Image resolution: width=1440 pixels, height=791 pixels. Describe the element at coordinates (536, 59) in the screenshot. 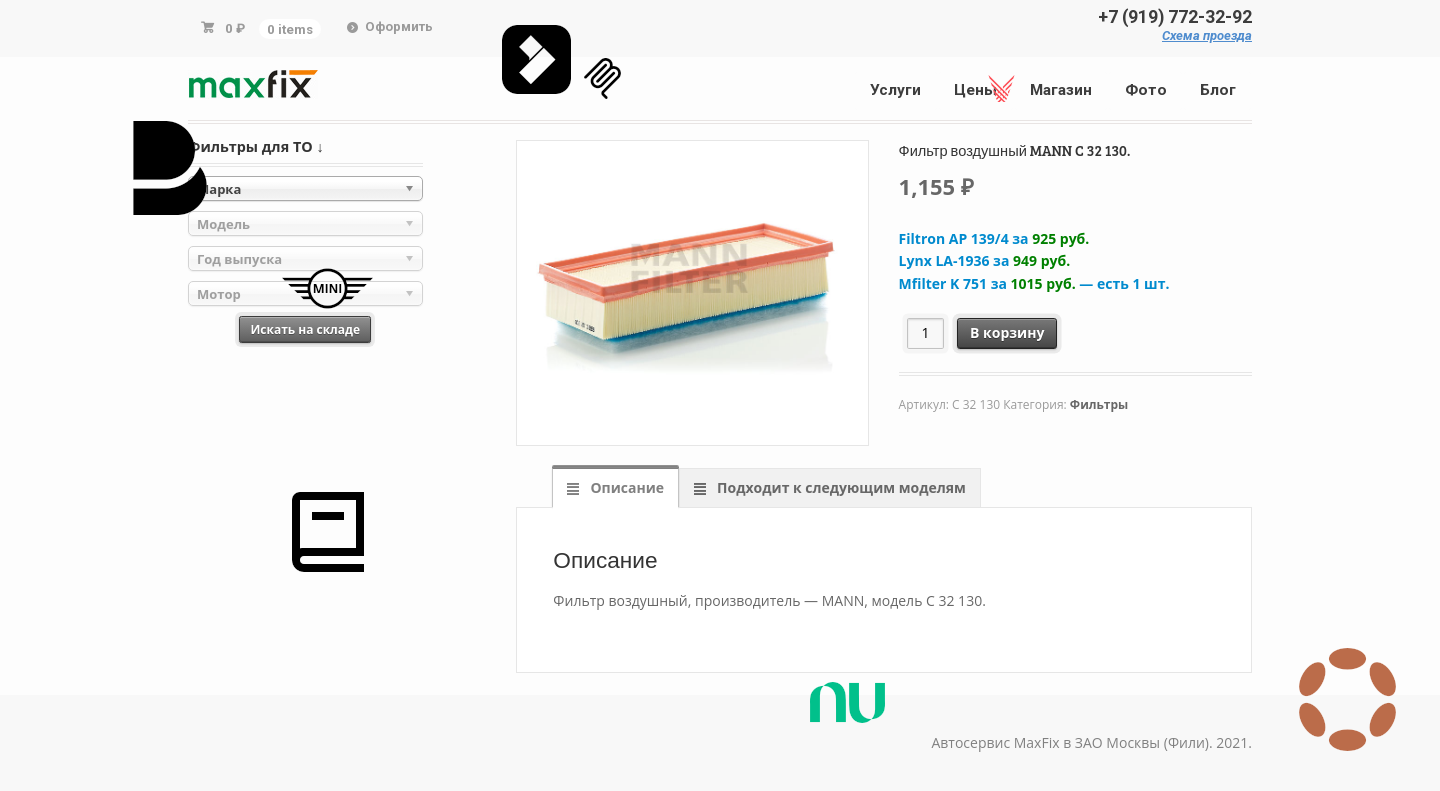

I see `open wondershare filmora video editor` at that location.